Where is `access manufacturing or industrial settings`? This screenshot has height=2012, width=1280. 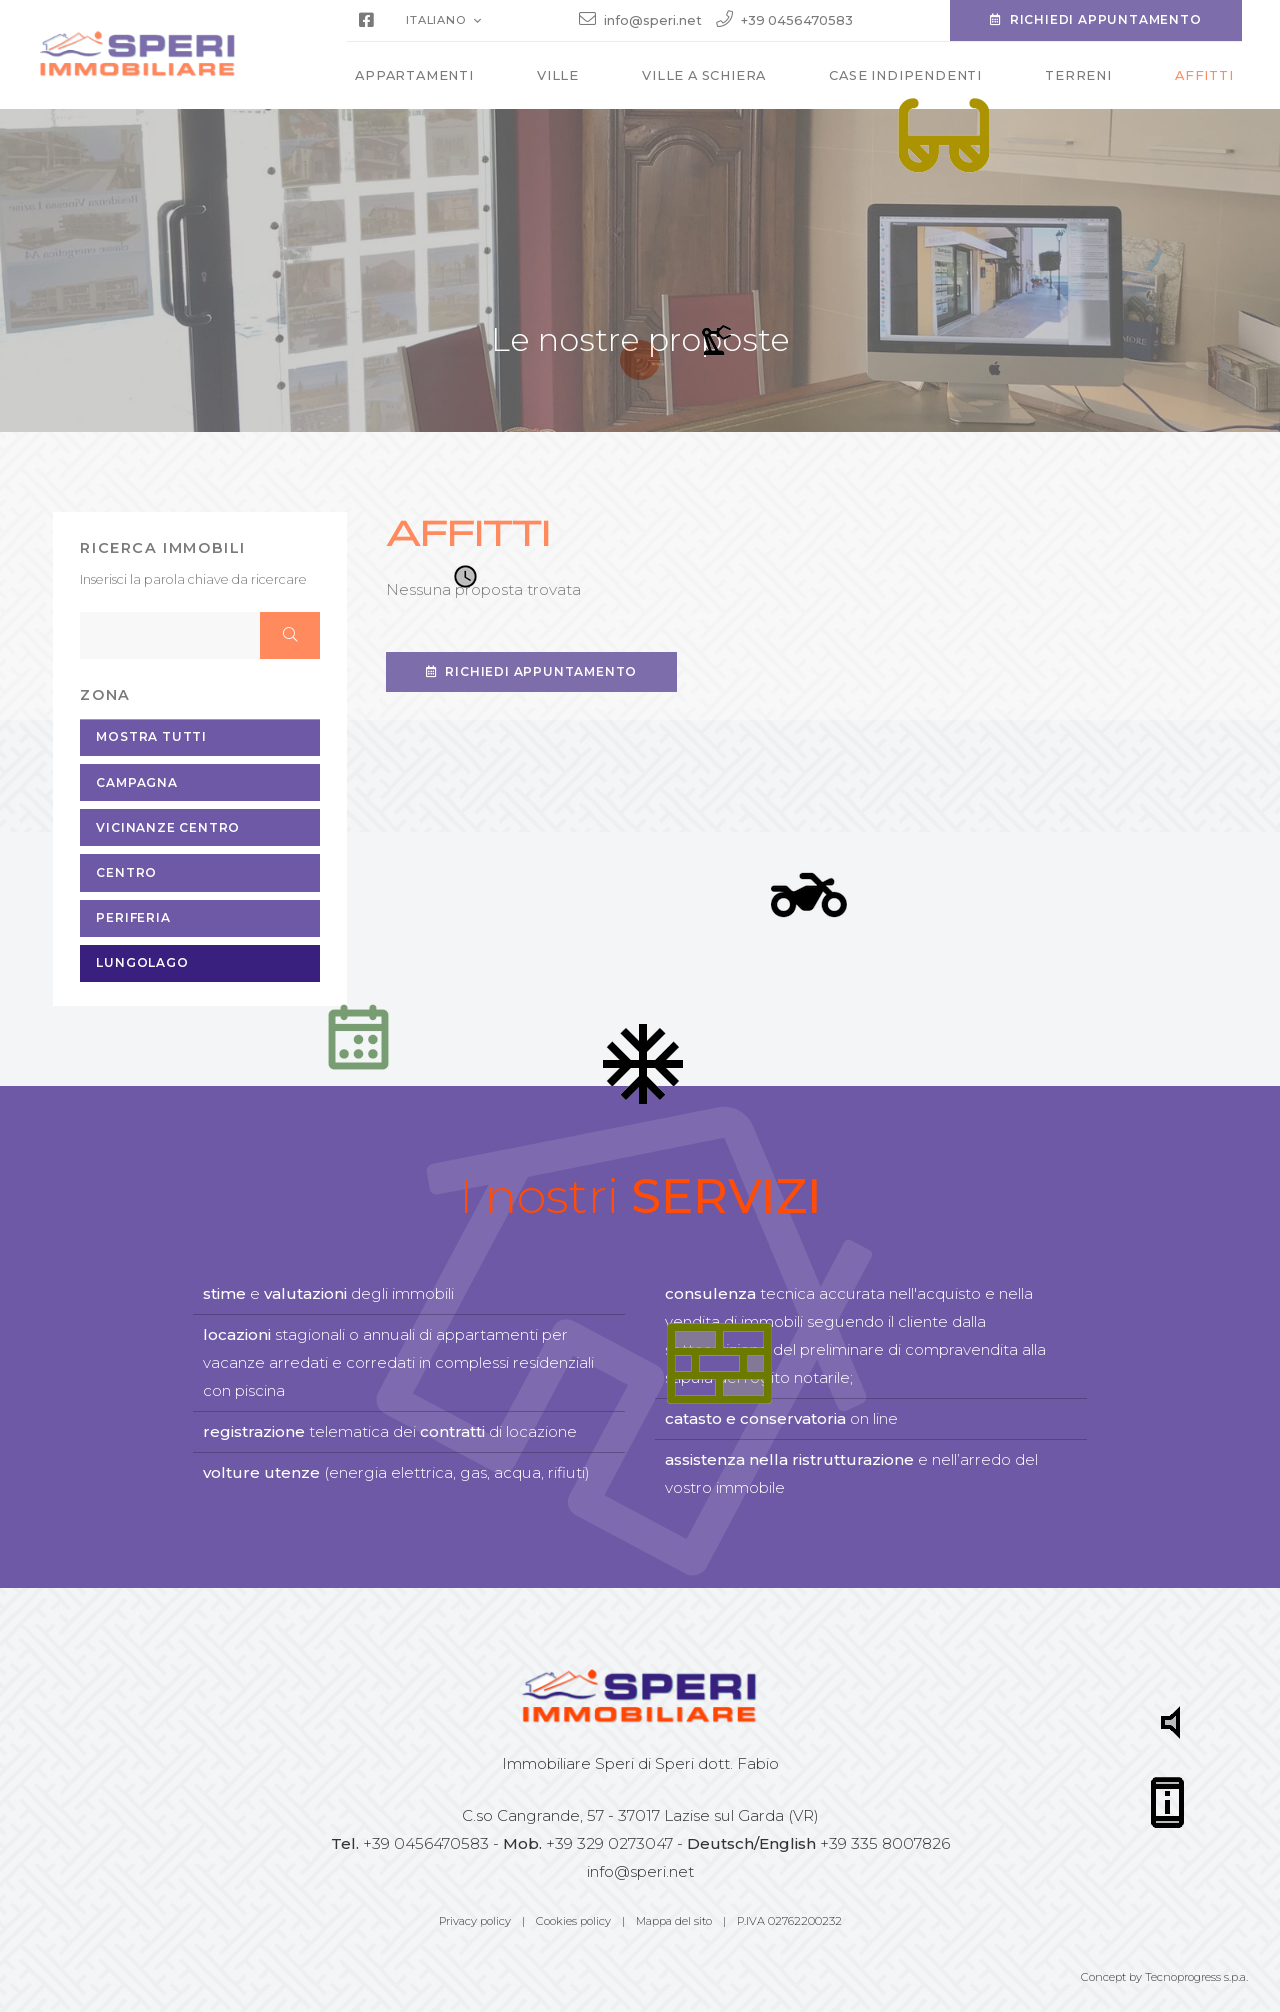 access manufacturing or industrial settings is located at coordinates (716, 340).